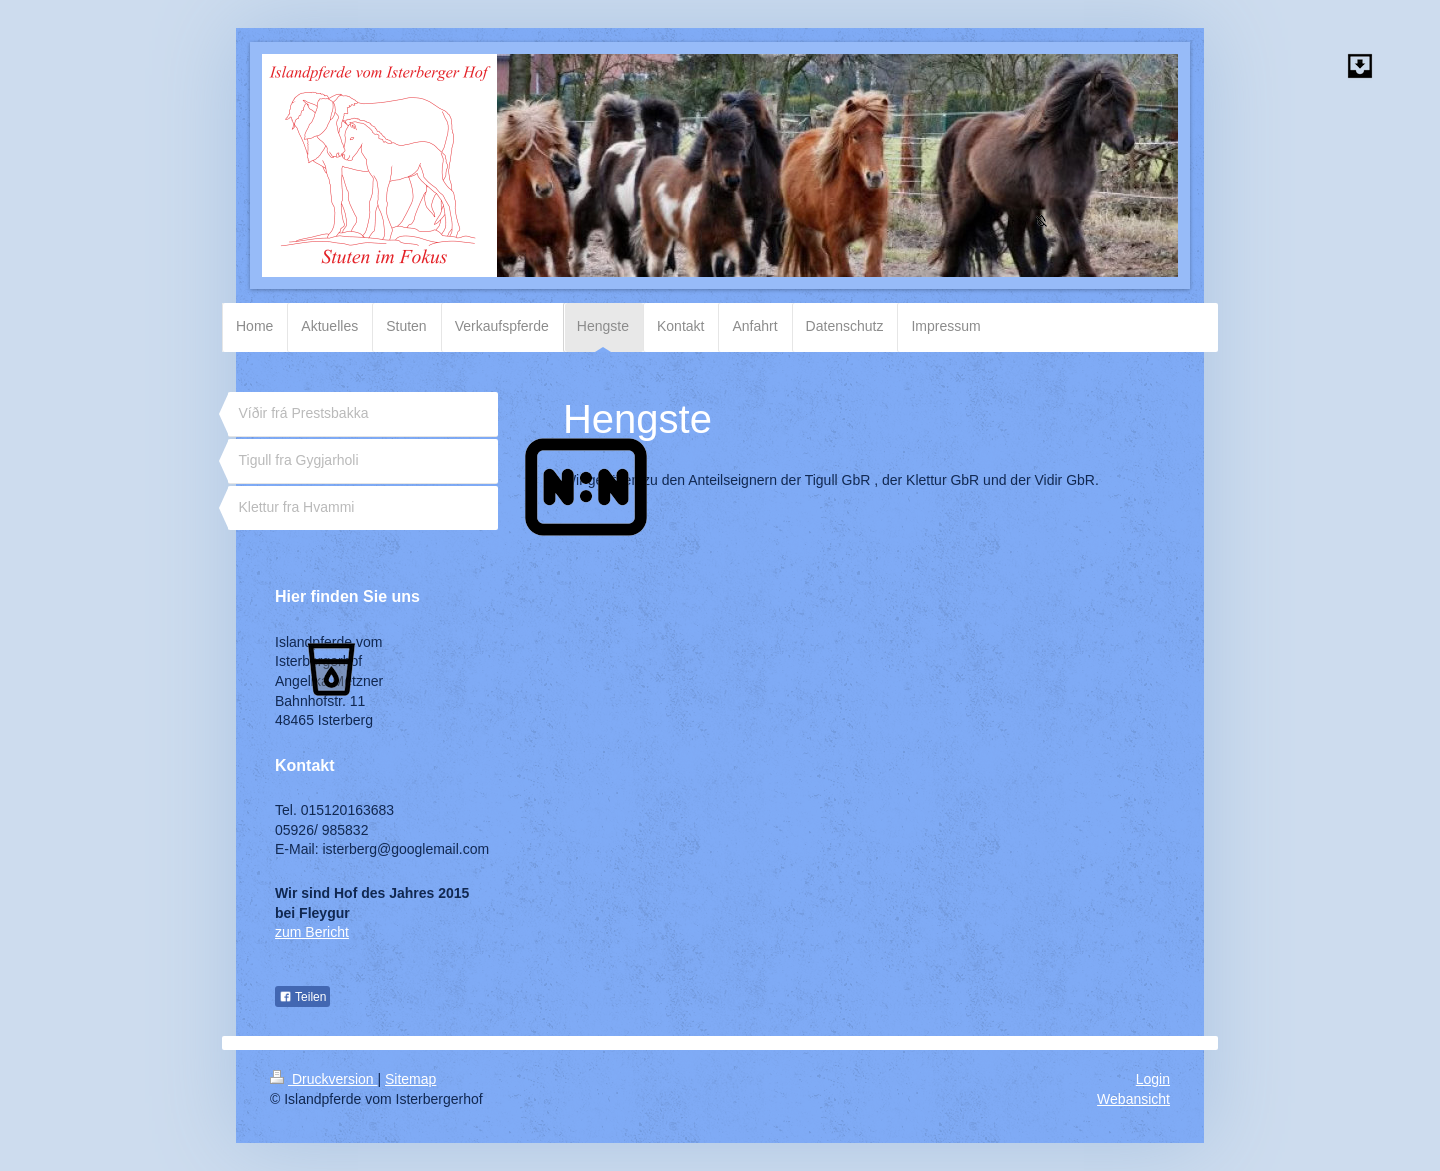 The image size is (1440, 1171). Describe the element at coordinates (1360, 66) in the screenshot. I see `move message to inbox` at that location.